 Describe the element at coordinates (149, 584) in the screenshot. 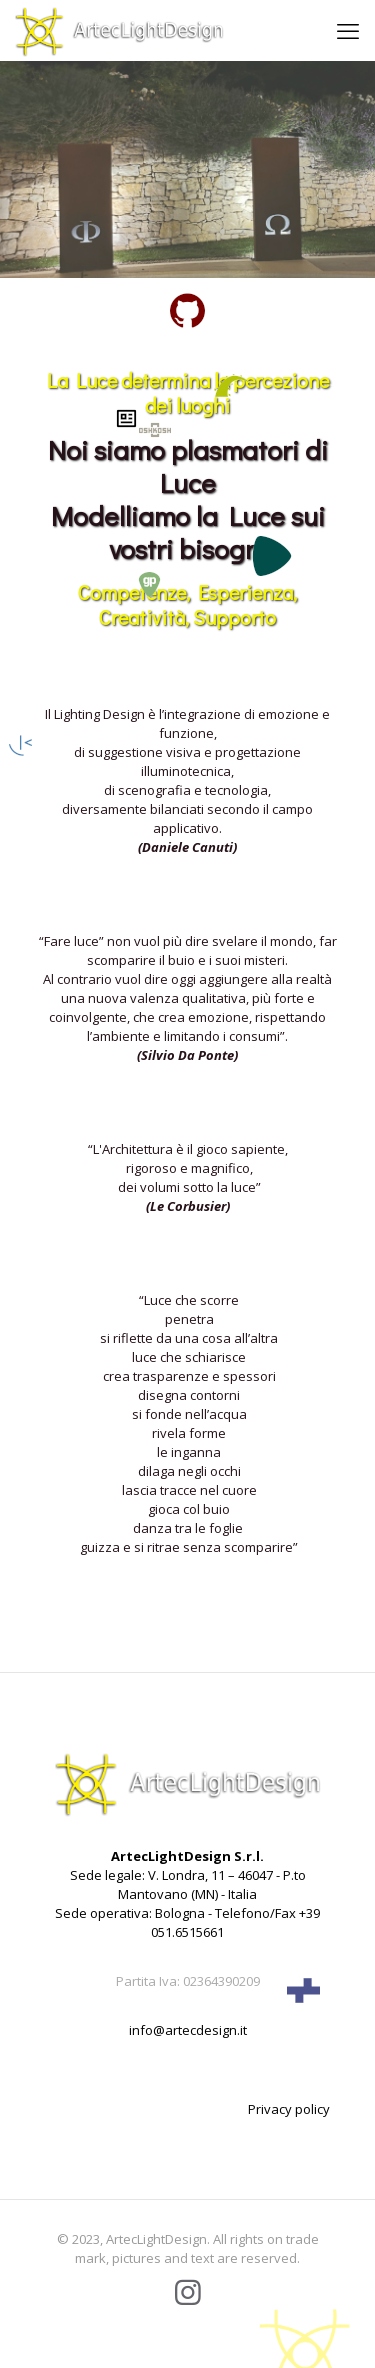

I see `open guitar pro application` at that location.